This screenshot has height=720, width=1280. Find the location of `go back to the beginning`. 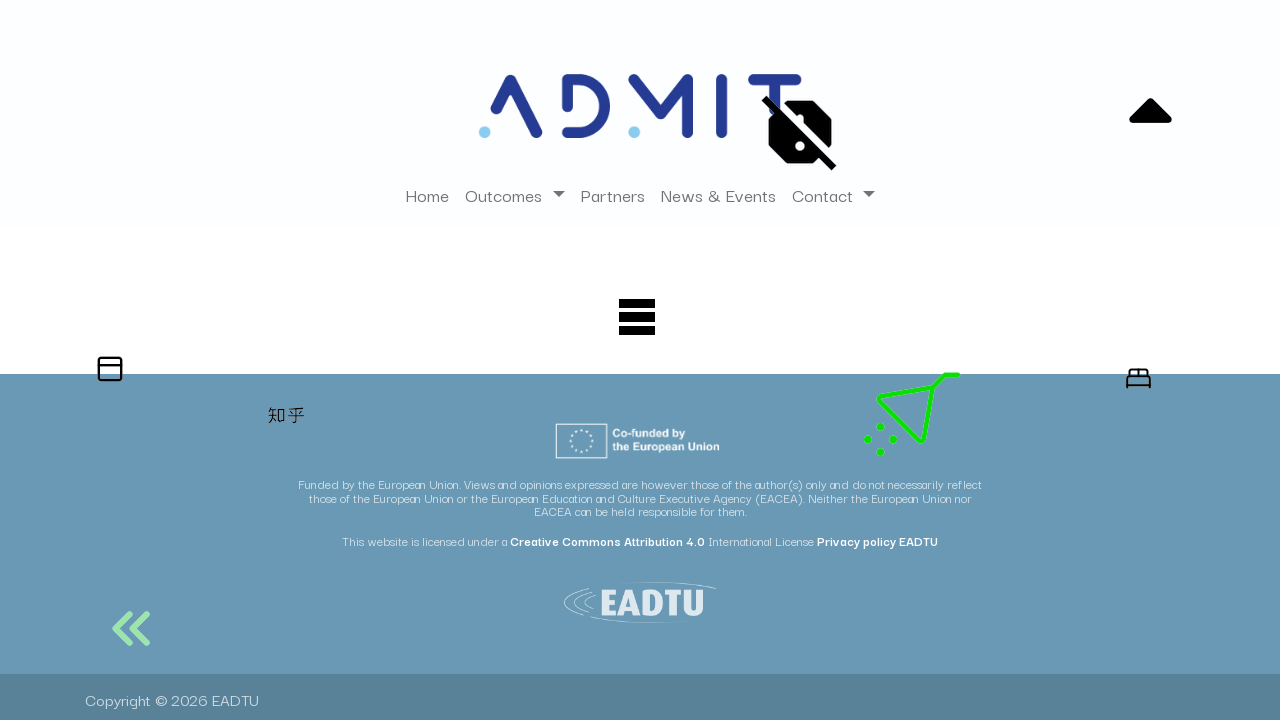

go back to the beginning is located at coordinates (132, 628).